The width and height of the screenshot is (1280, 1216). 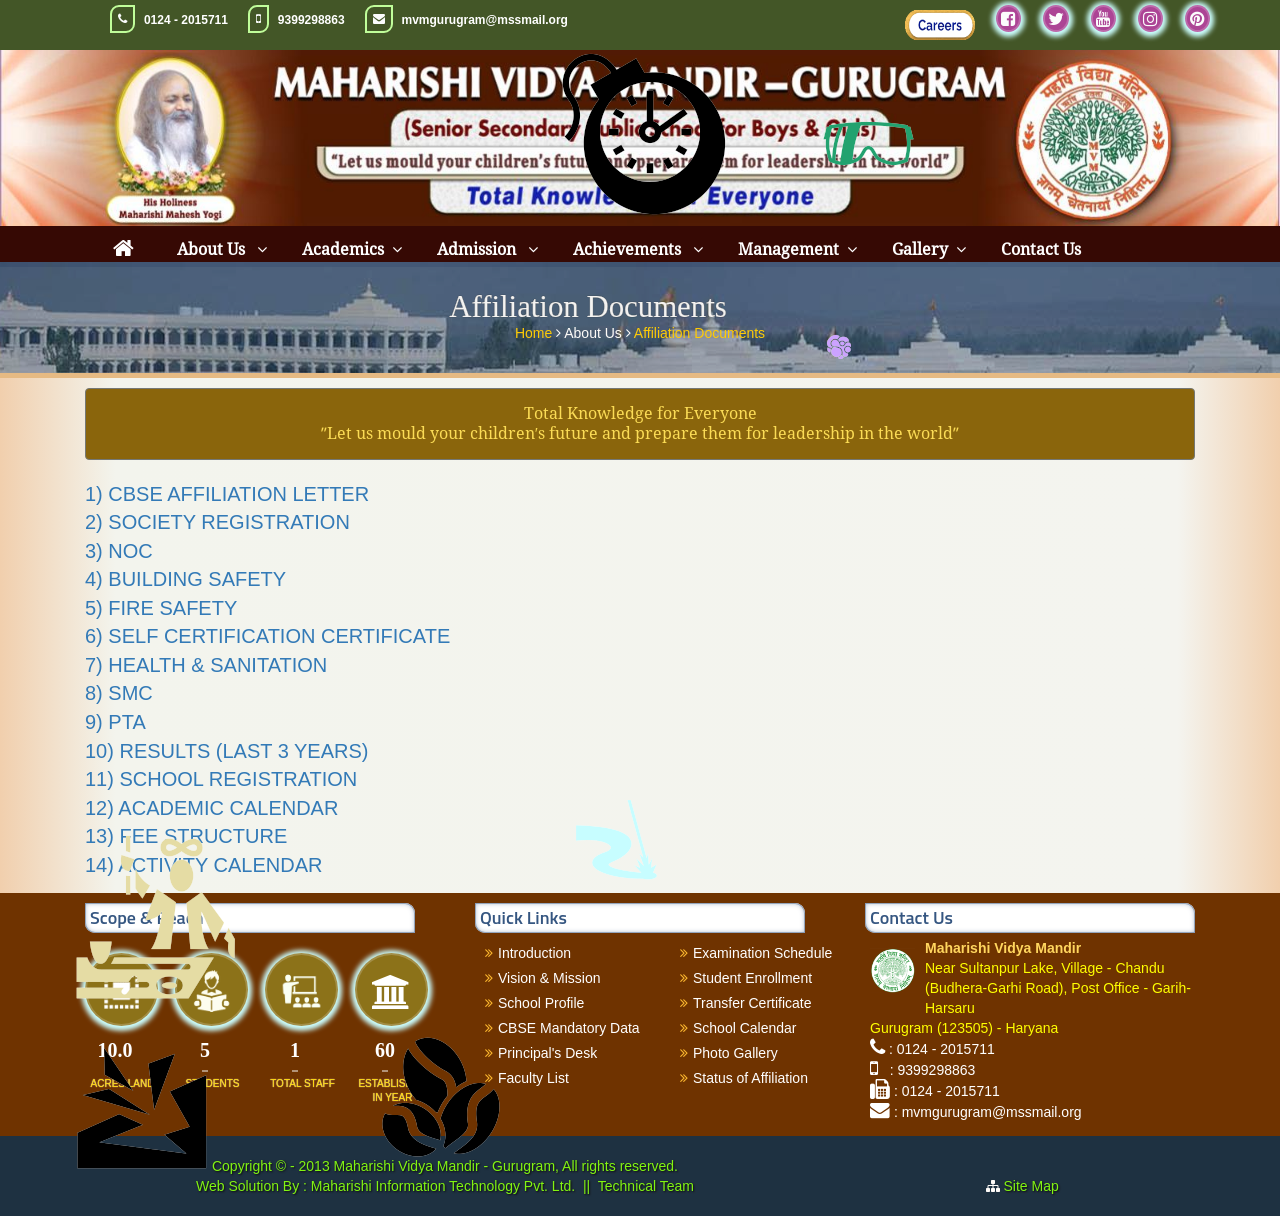 What do you see at coordinates (839, 347) in the screenshot?
I see `indicates an organic or biological enemy type` at bounding box center [839, 347].